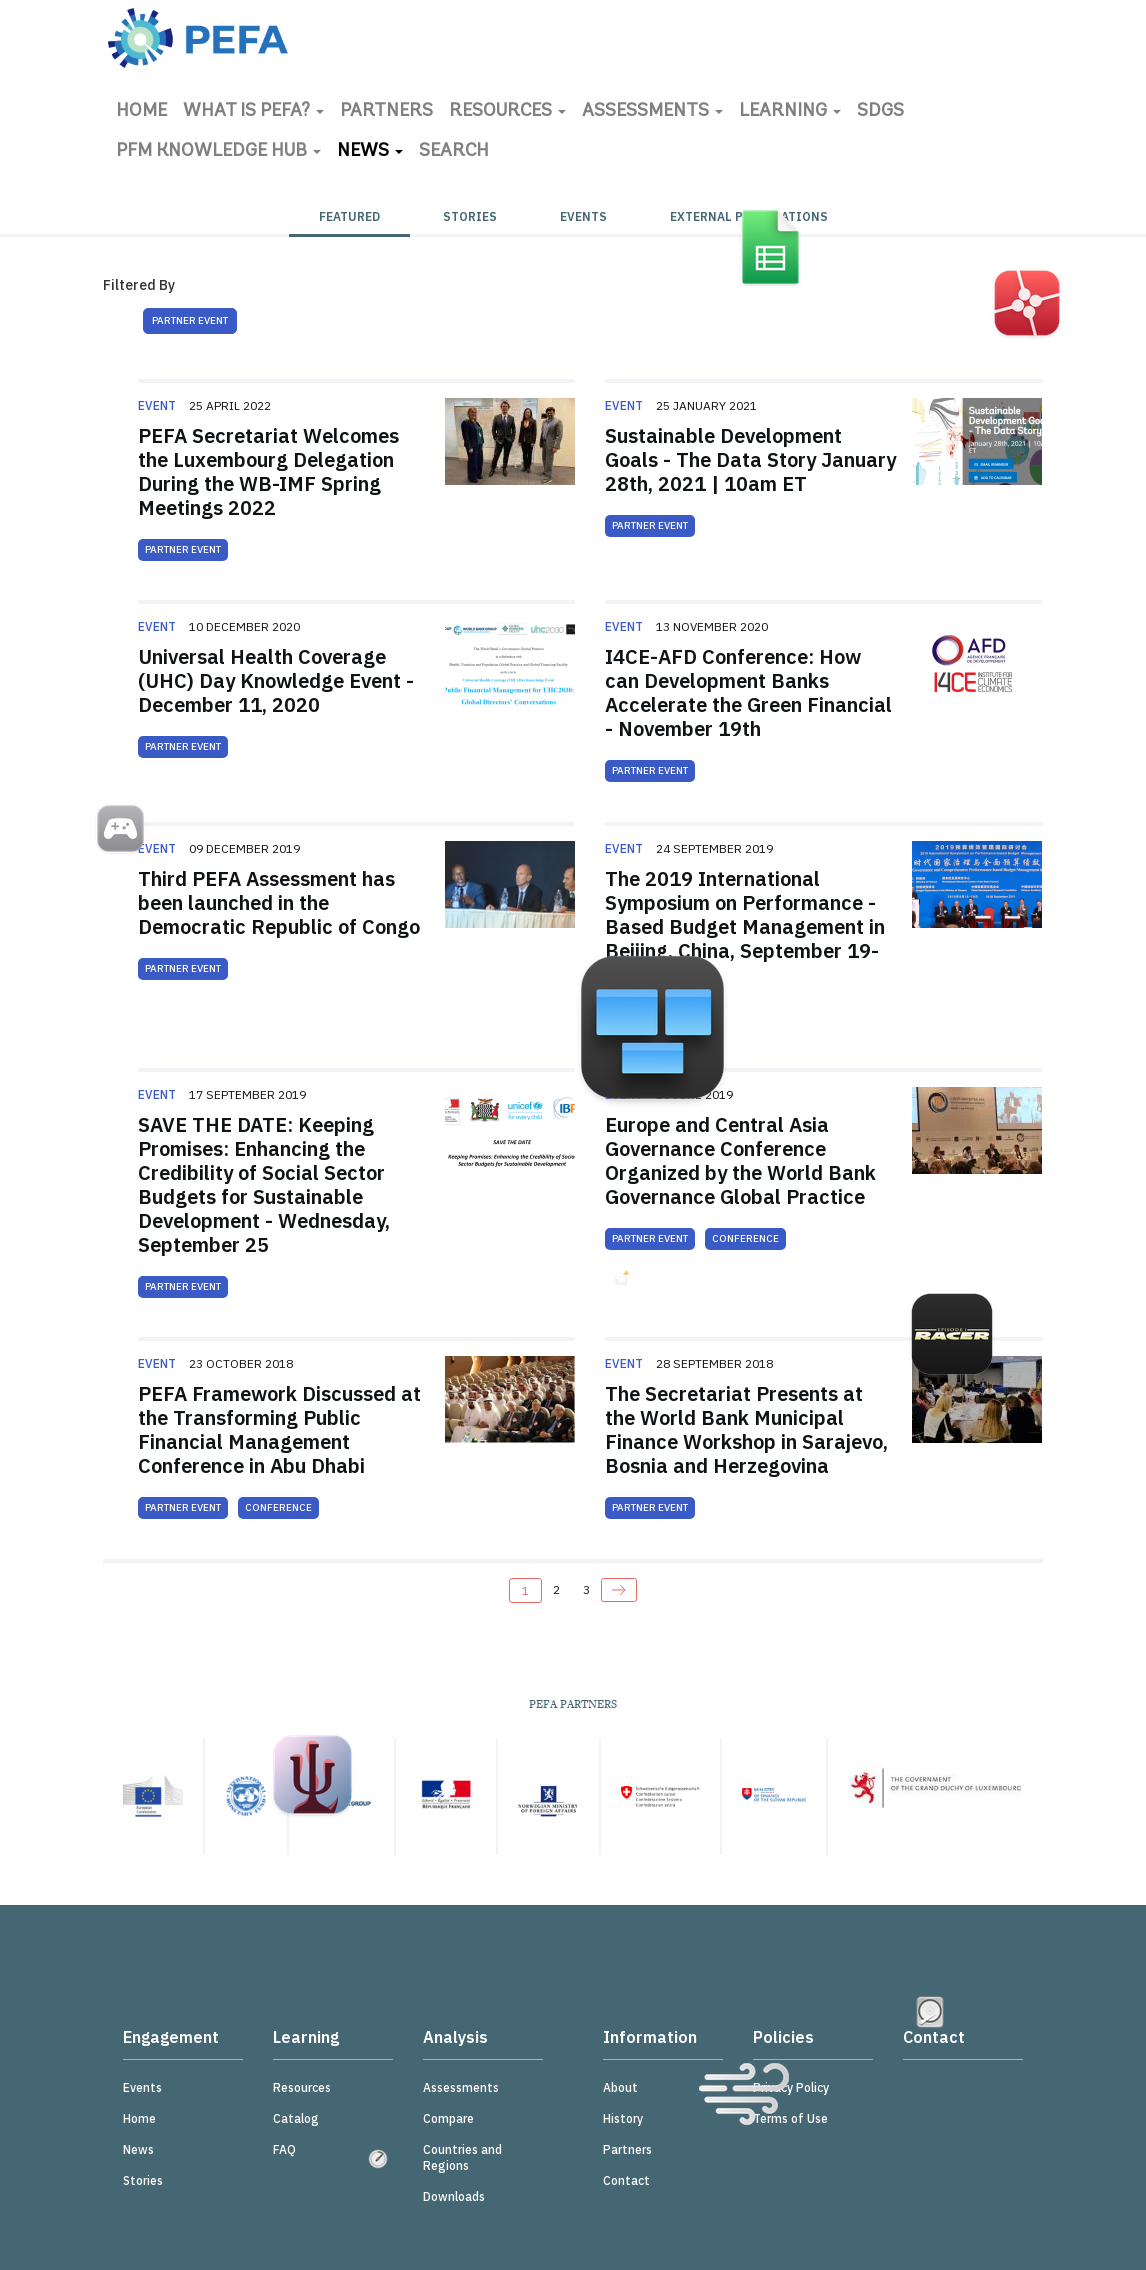 The width and height of the screenshot is (1146, 2270). What do you see at coordinates (770, 248) in the screenshot?
I see `open a spreadsheet file` at bounding box center [770, 248].